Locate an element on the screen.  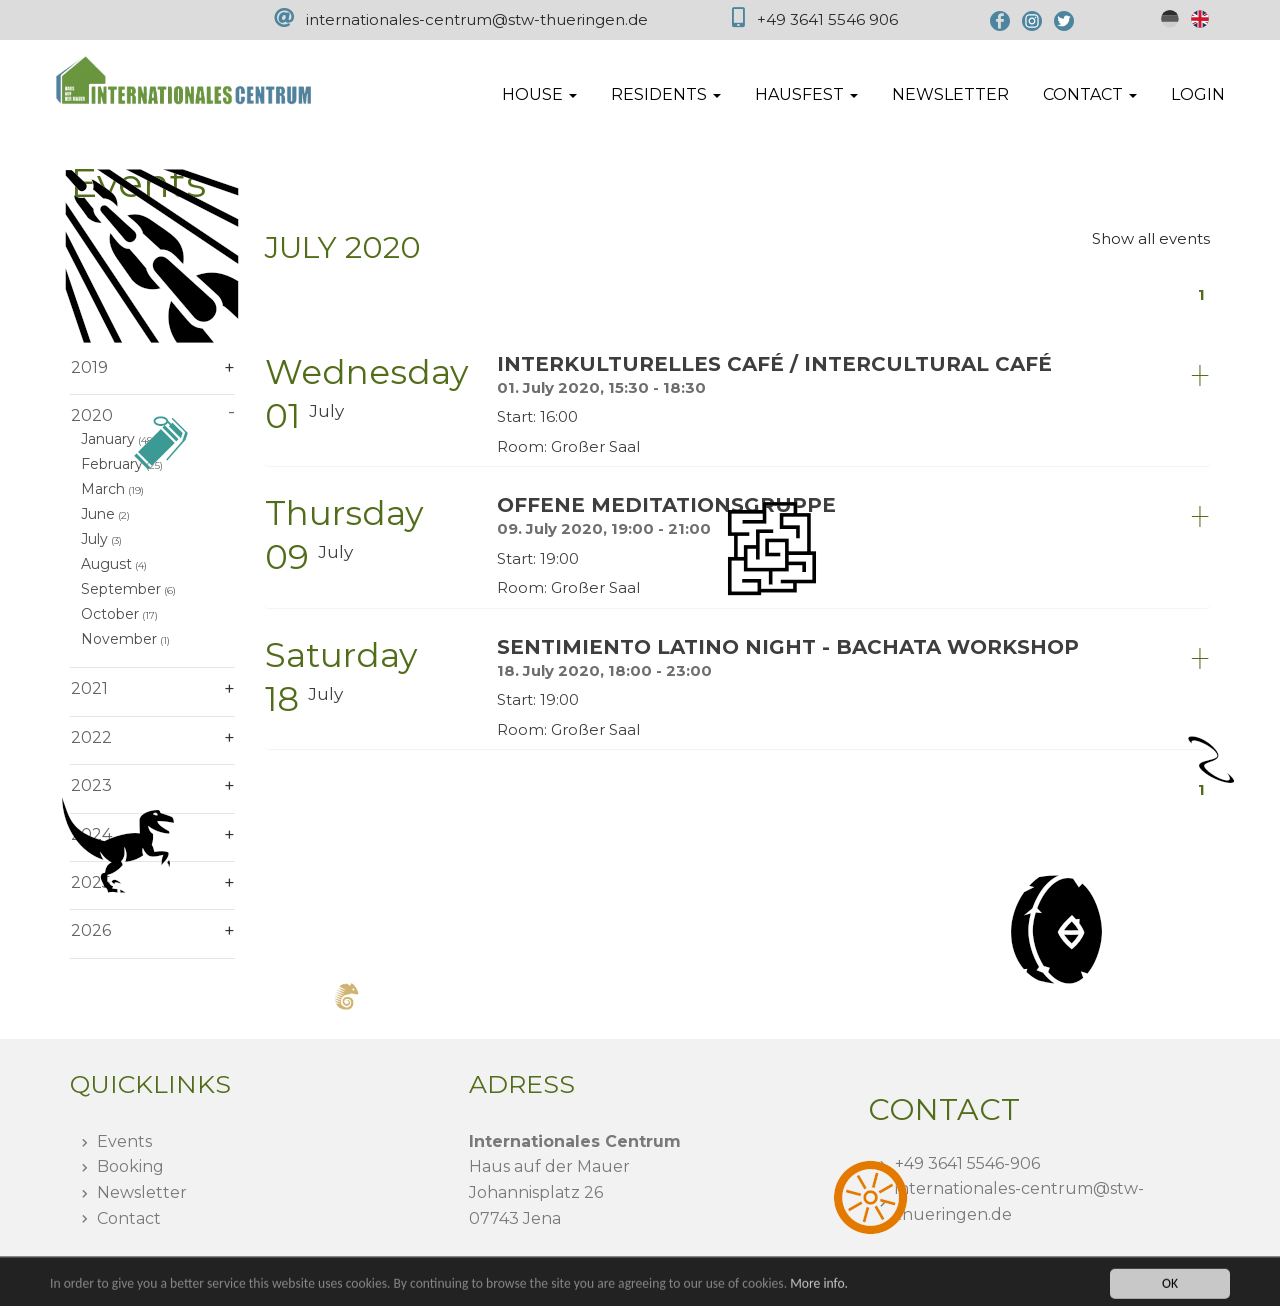
dinosaur or prehistoric creature category in a game is located at coordinates (118, 845).